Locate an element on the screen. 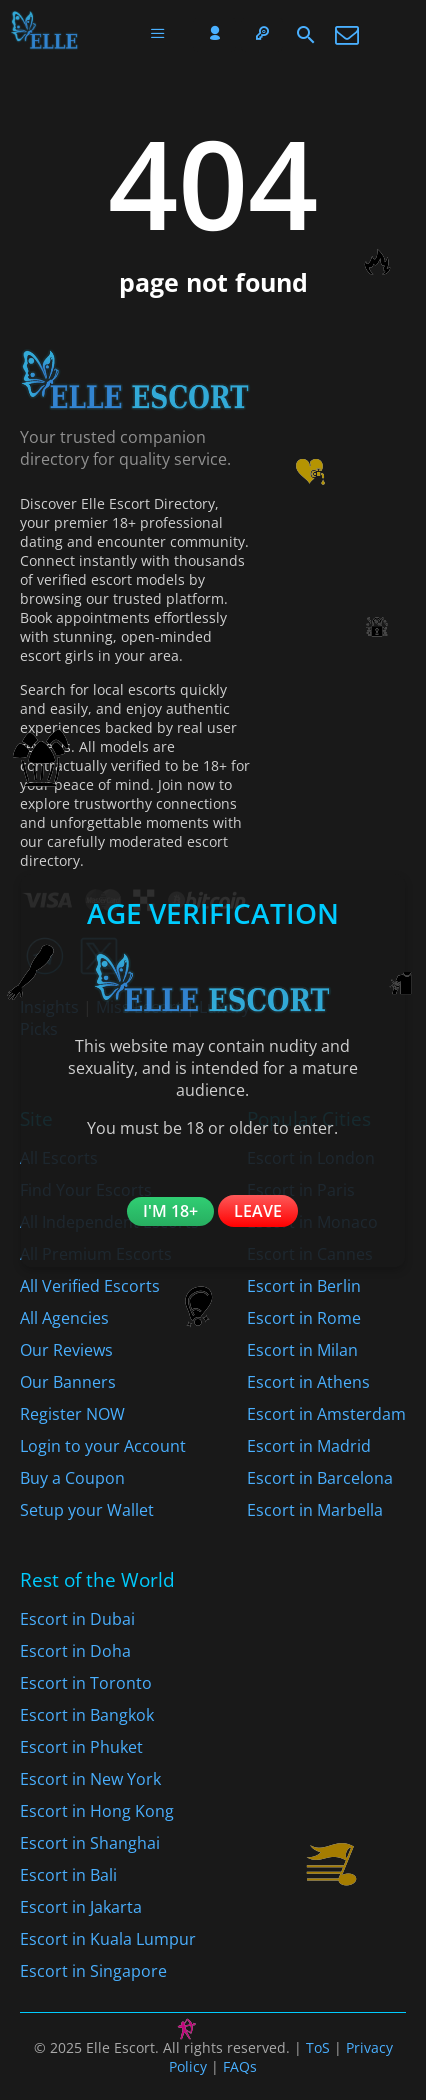 Image resolution: width=426 pixels, height=2100 pixels. select archer class or character is located at coordinates (186, 2029).